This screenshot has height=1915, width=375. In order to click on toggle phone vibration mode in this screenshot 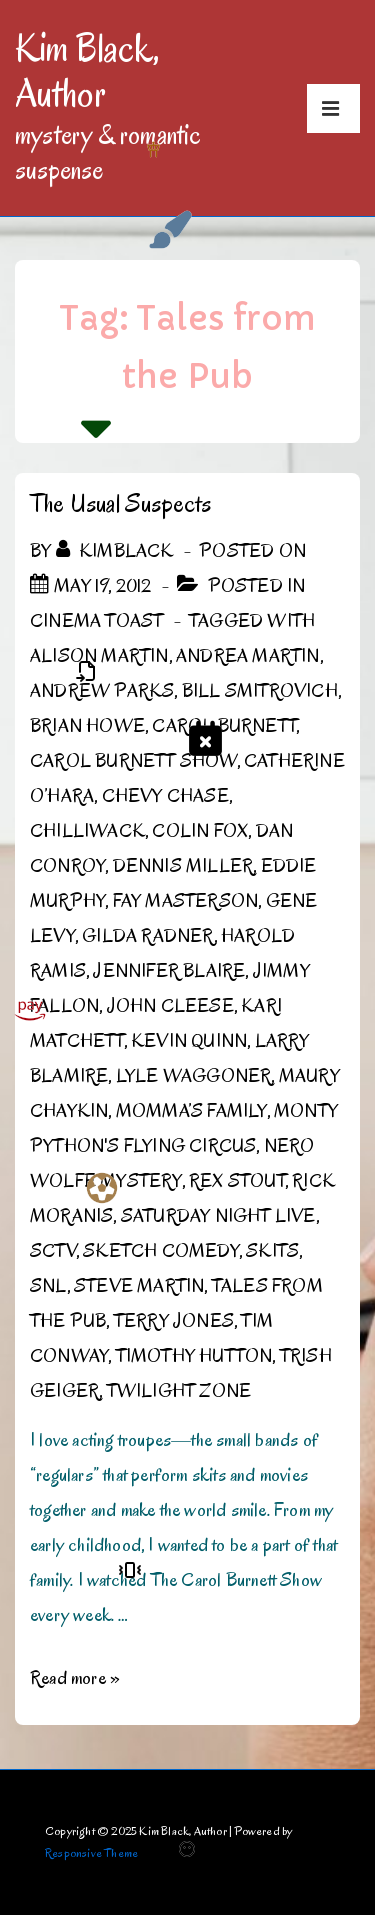, I will do `click(130, 1570)`.